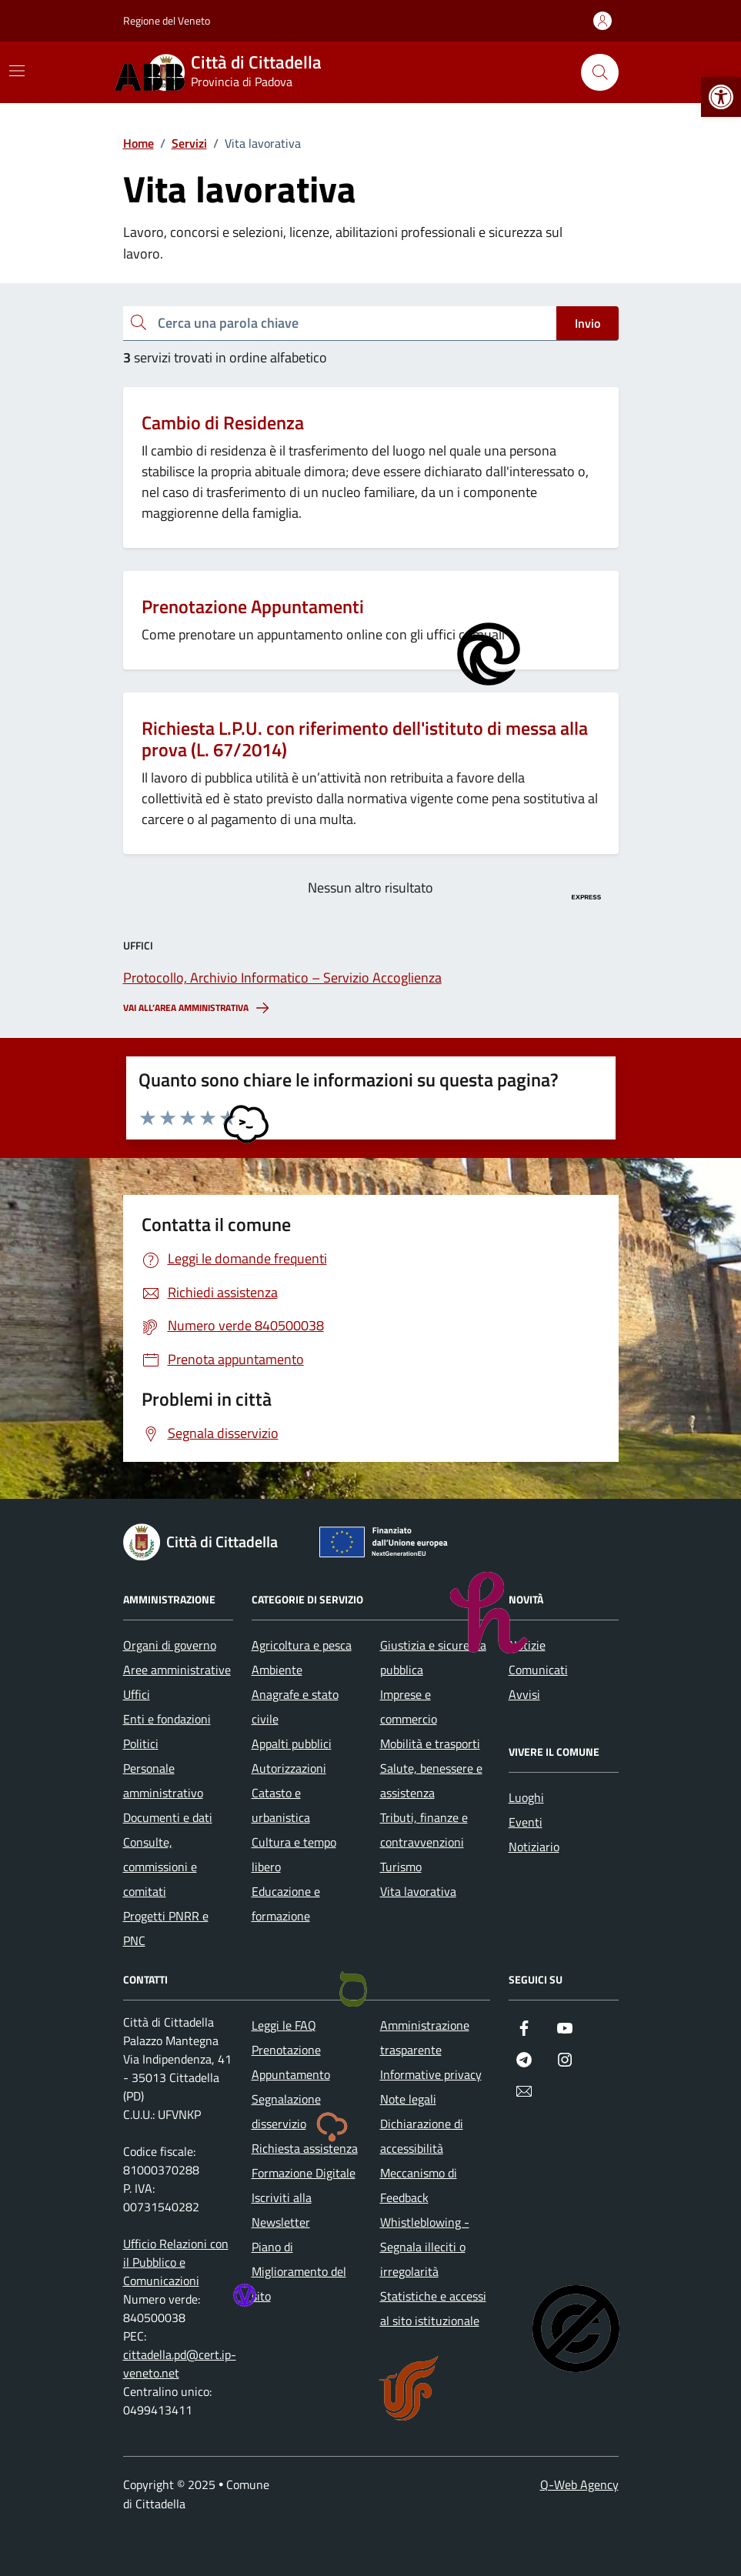 This screenshot has width=741, height=2576. What do you see at coordinates (353, 1989) in the screenshot?
I see `open the Sefaria app` at bounding box center [353, 1989].